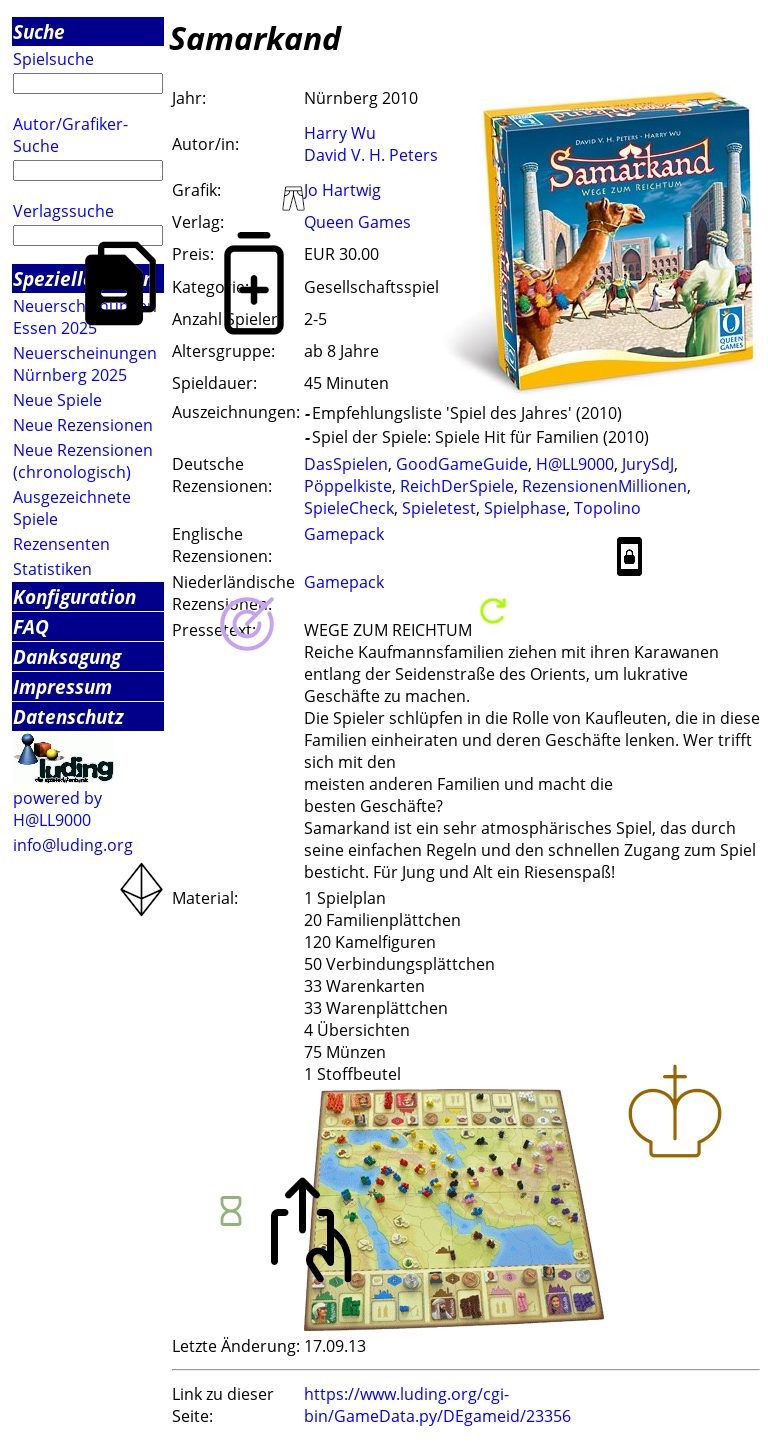  What do you see at coordinates (247, 624) in the screenshot?
I see `set a goal or objective` at bounding box center [247, 624].